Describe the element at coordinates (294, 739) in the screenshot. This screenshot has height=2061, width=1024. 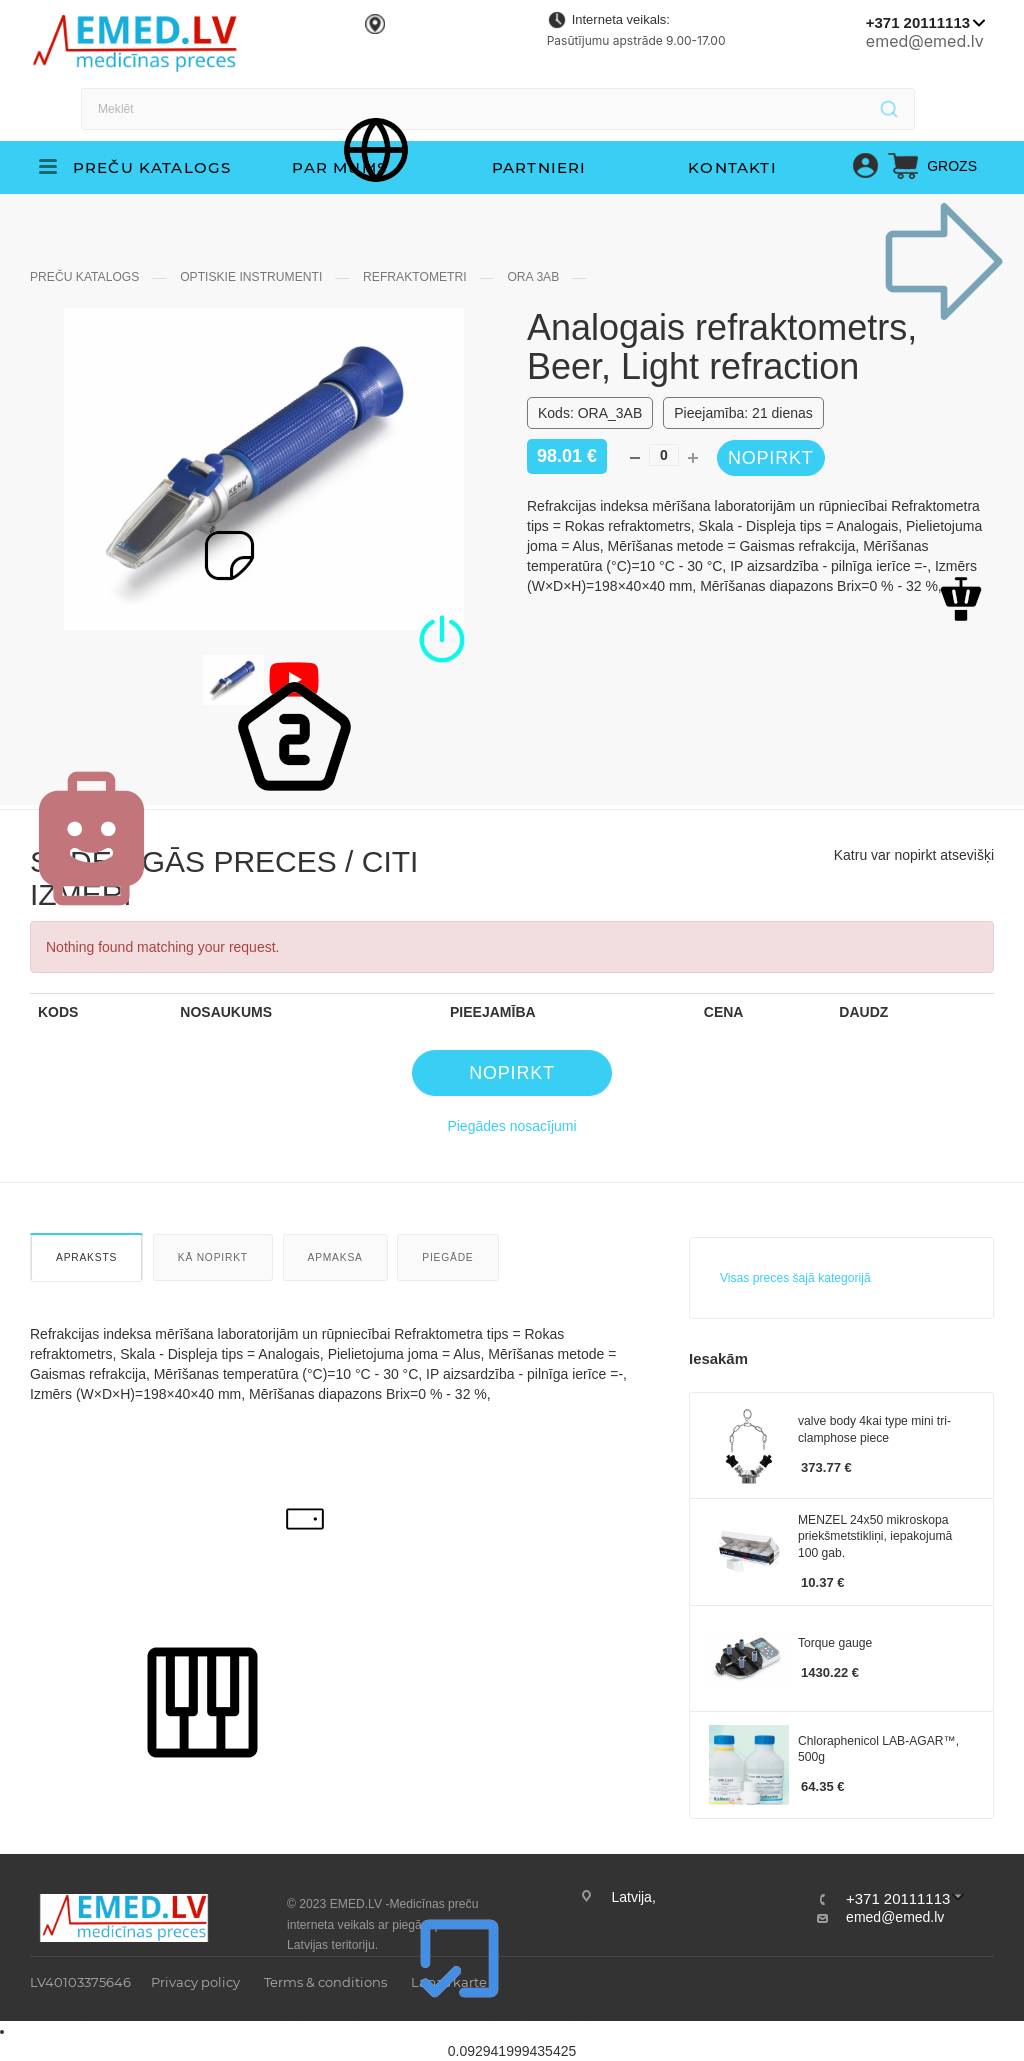
I see `indicates step 2 in a multi-step process` at that location.